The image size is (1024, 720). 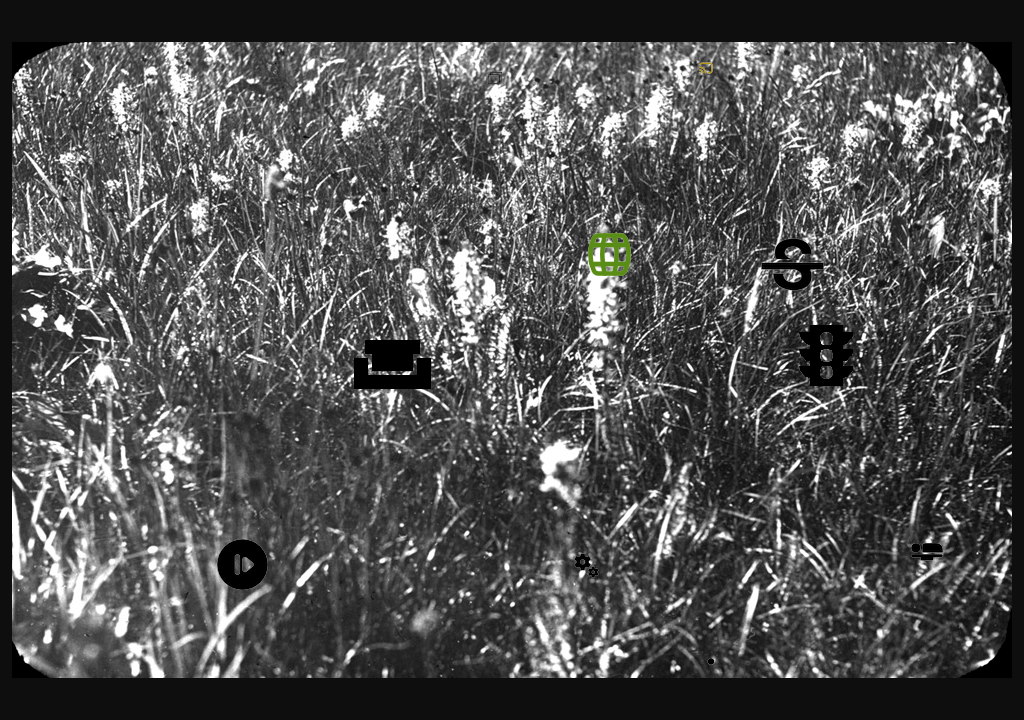 I want to click on view inventory or storage items, so click(x=609, y=254).